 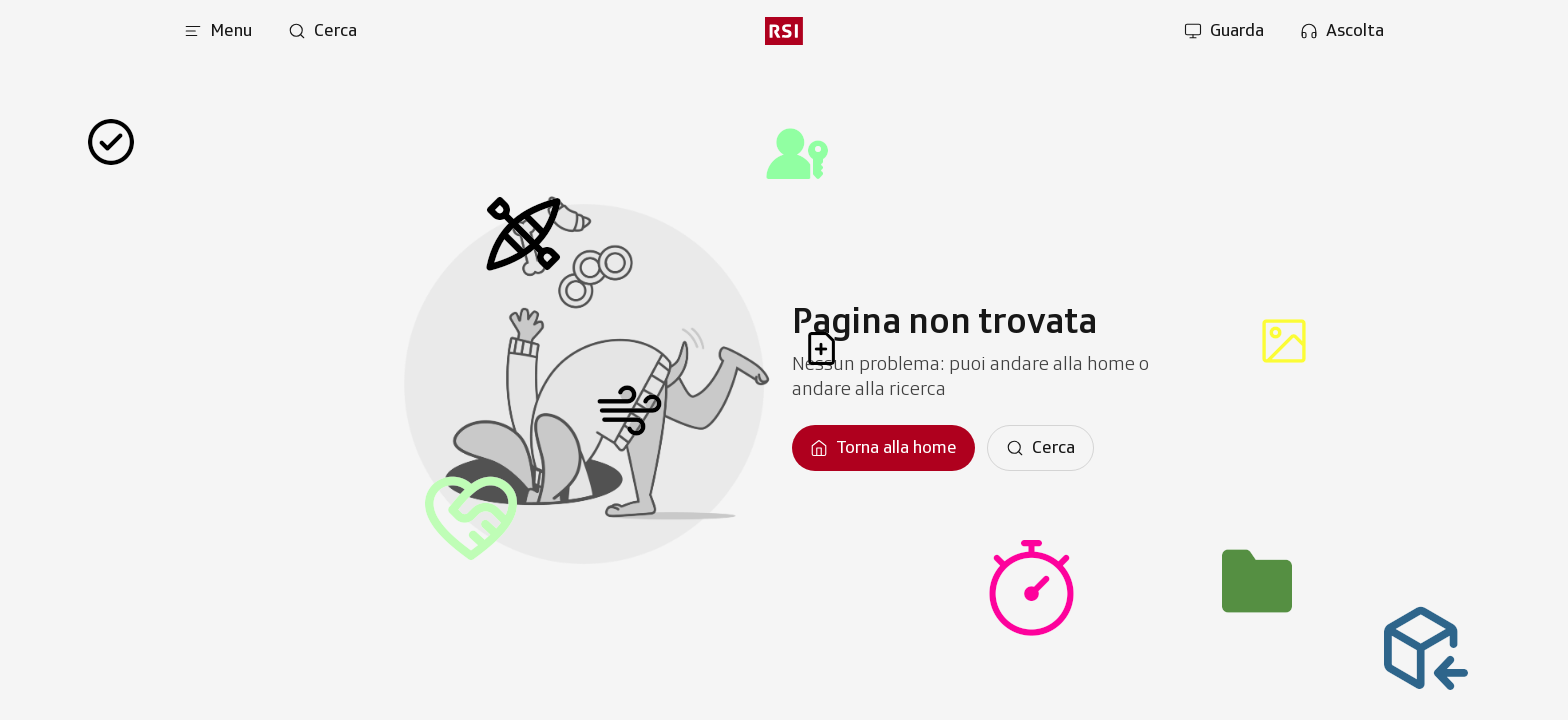 I want to click on manage passkey authentication for your account, so click(x=797, y=155).